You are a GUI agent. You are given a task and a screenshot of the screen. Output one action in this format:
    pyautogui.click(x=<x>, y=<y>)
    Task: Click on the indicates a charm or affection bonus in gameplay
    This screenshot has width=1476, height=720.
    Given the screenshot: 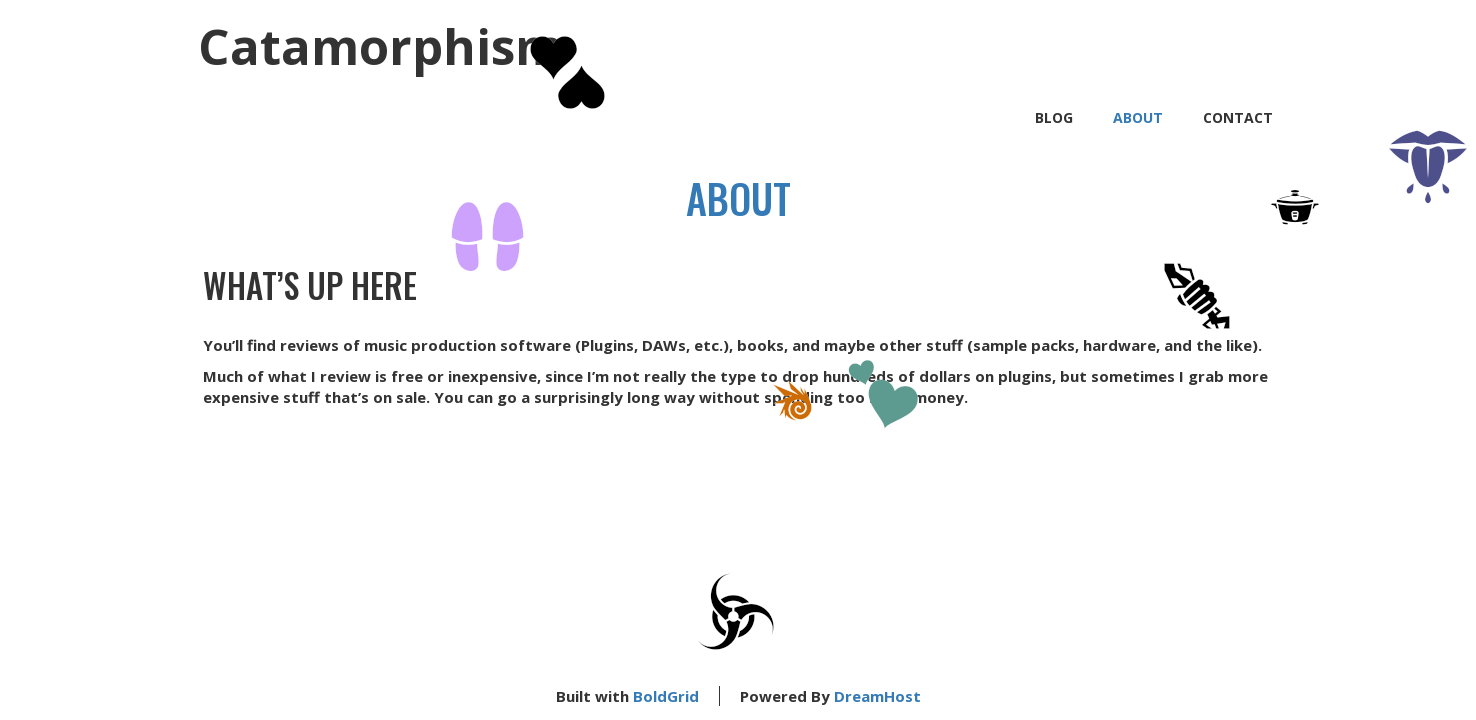 What is the action you would take?
    pyautogui.click(x=883, y=394)
    